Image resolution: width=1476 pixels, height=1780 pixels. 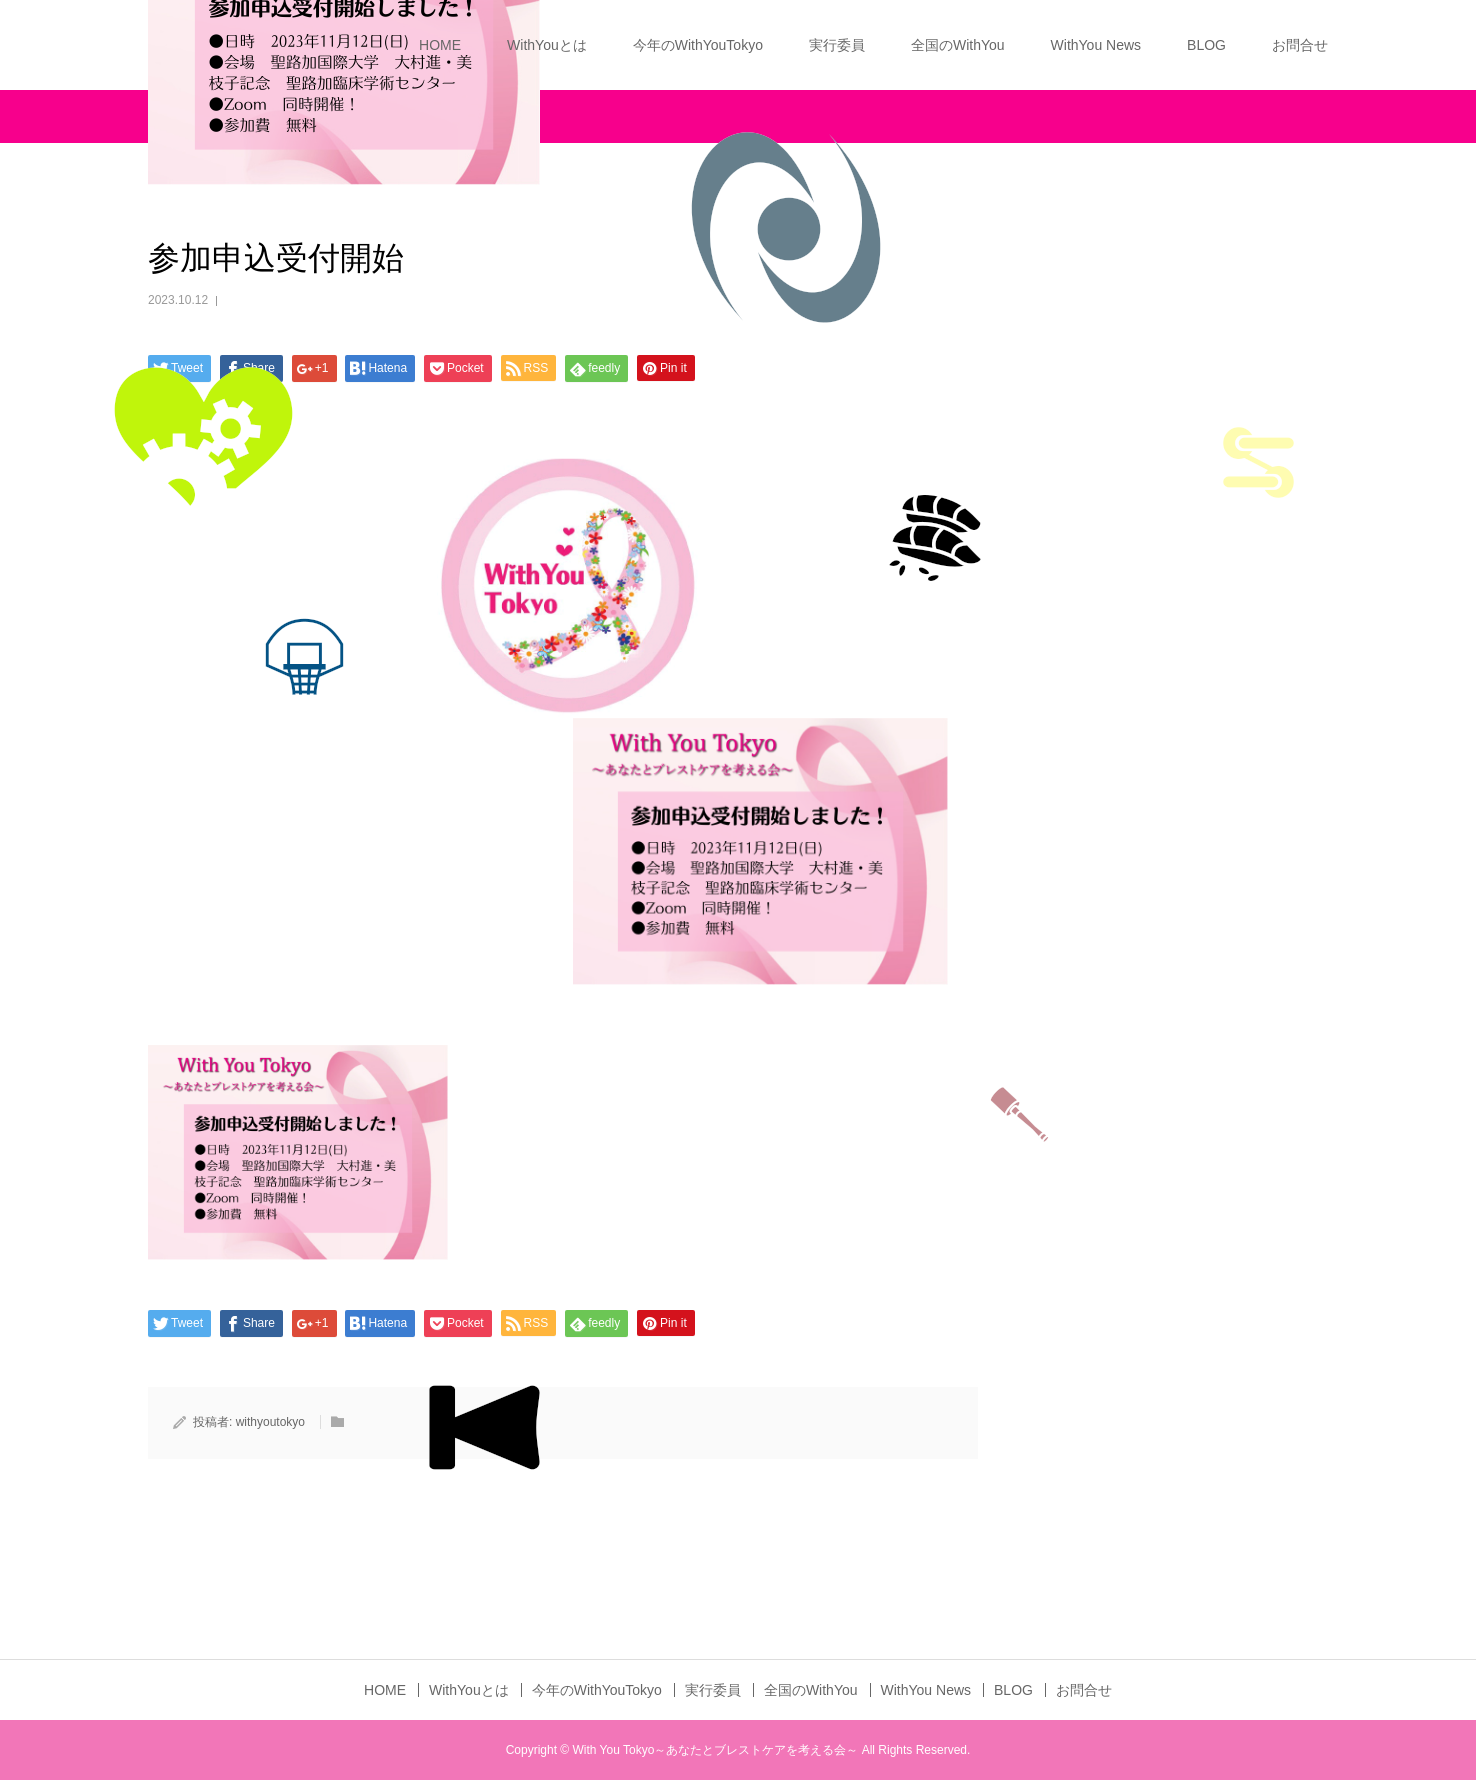 What do you see at coordinates (784, 229) in the screenshot?
I see `activate focus or concentration mode` at bounding box center [784, 229].